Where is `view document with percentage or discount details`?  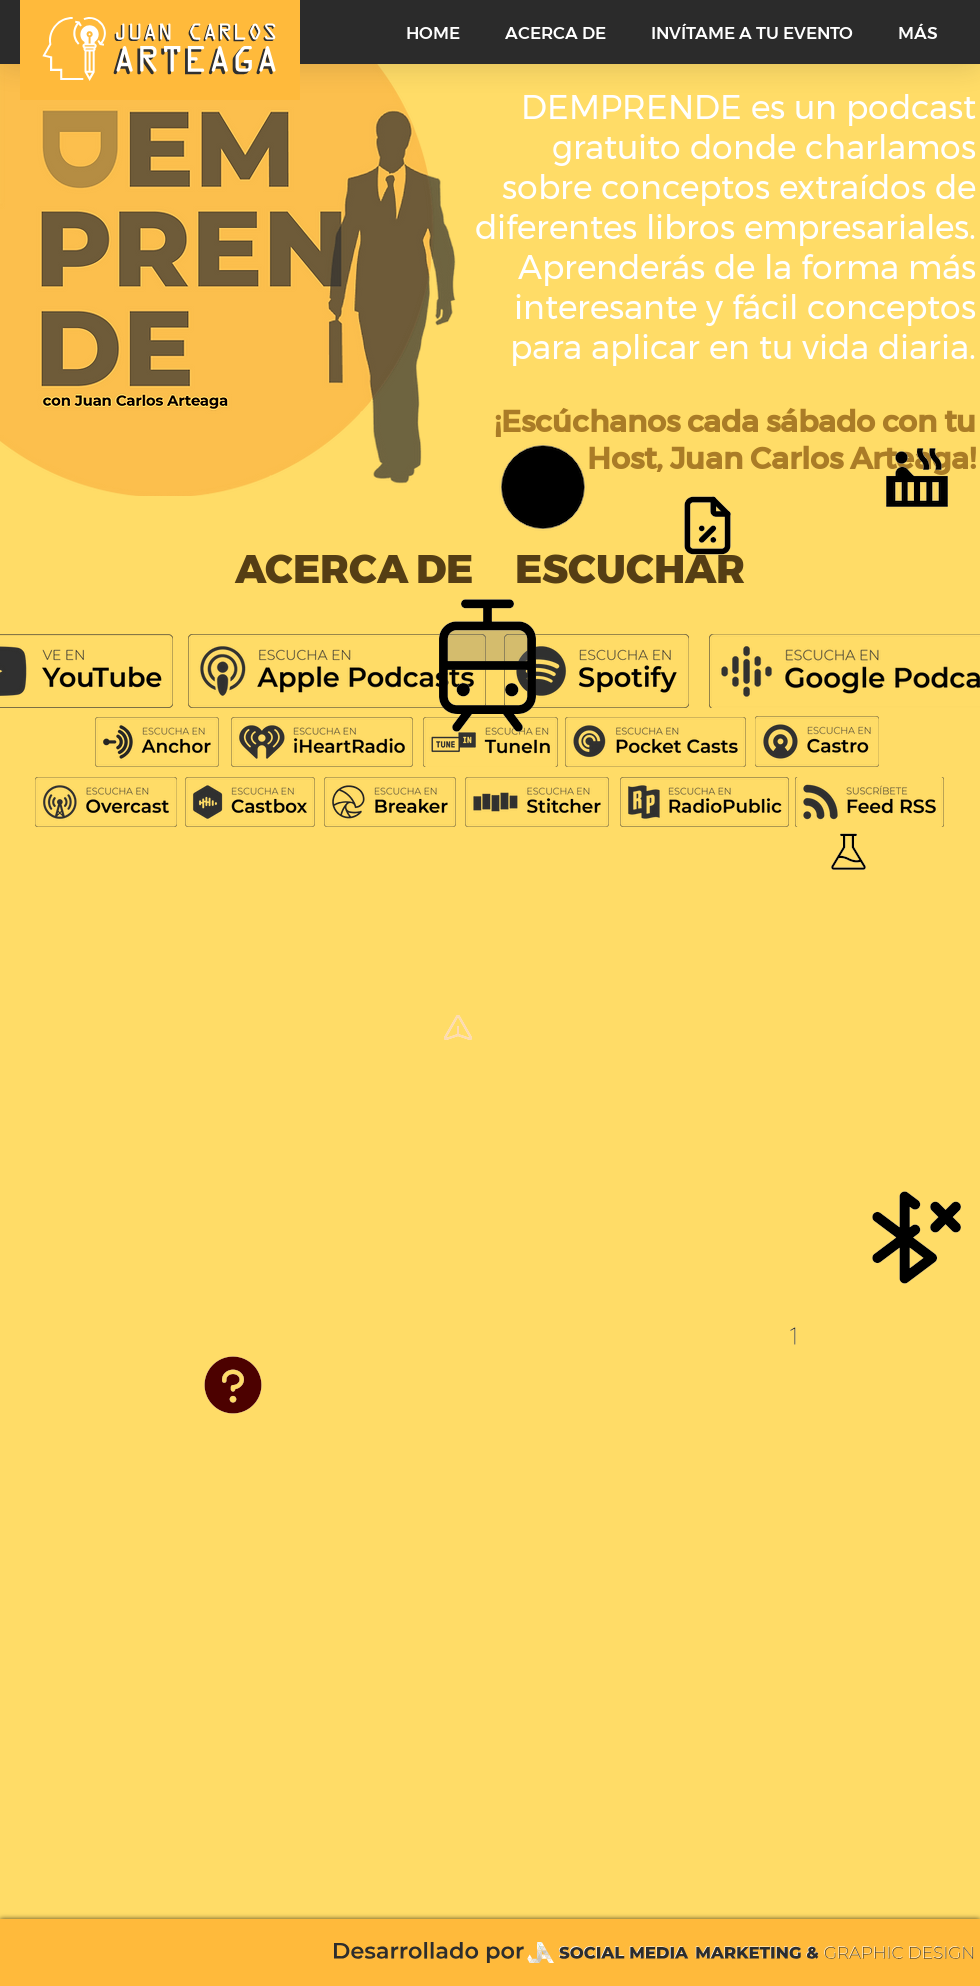 view document with percentage or discount details is located at coordinates (707, 525).